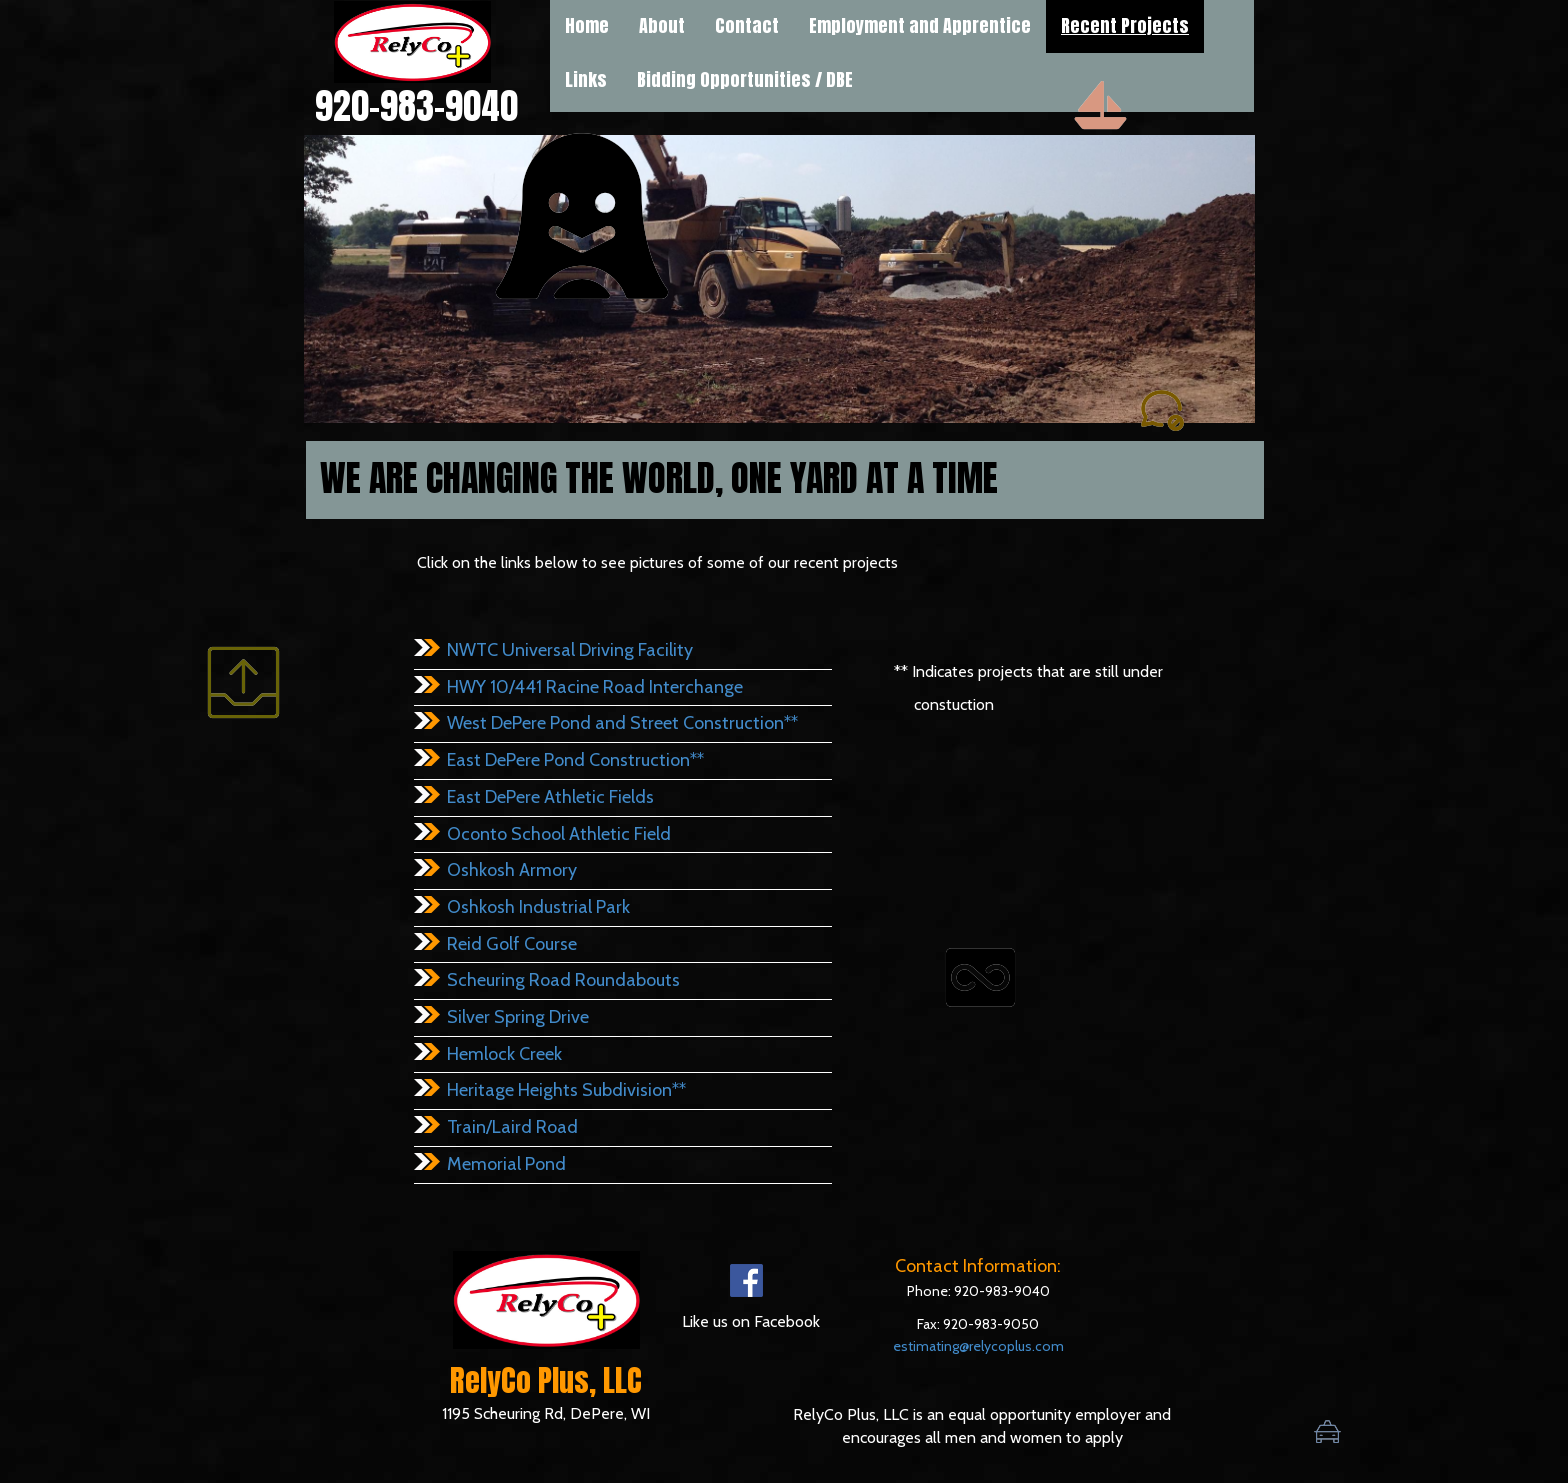 The height and width of the screenshot is (1483, 1568). I want to click on indicates Linux operating system compatibility, so click(582, 226).